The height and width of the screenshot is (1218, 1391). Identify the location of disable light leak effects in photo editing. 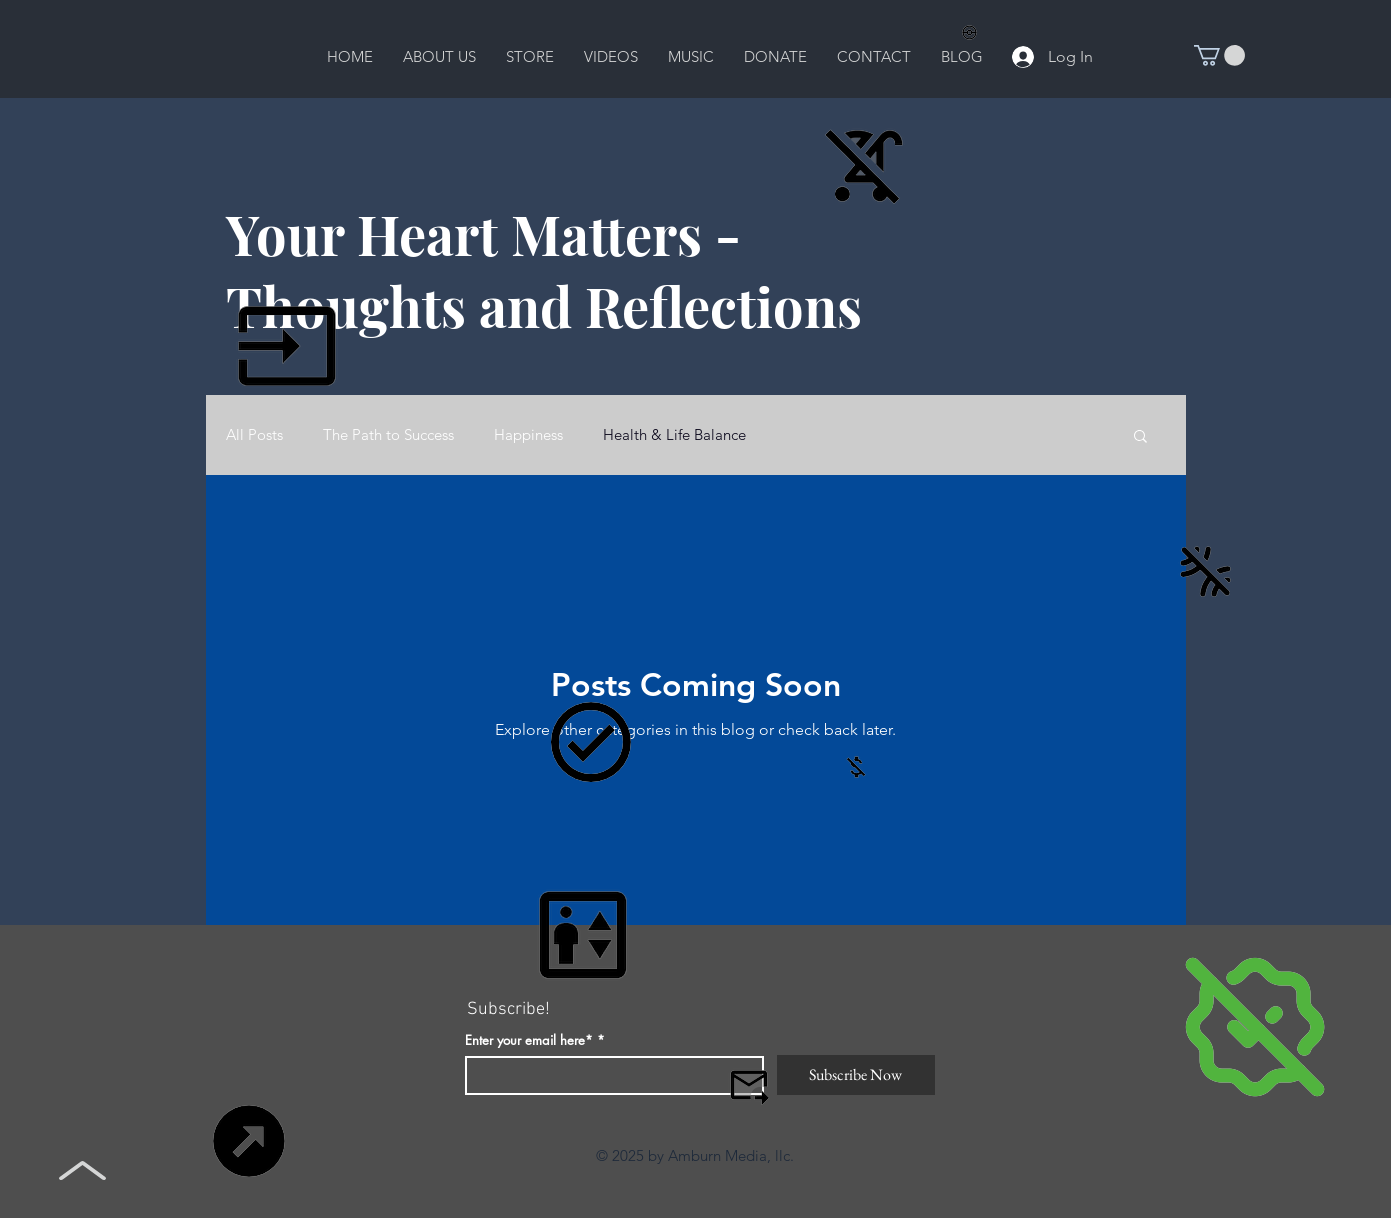
(1205, 571).